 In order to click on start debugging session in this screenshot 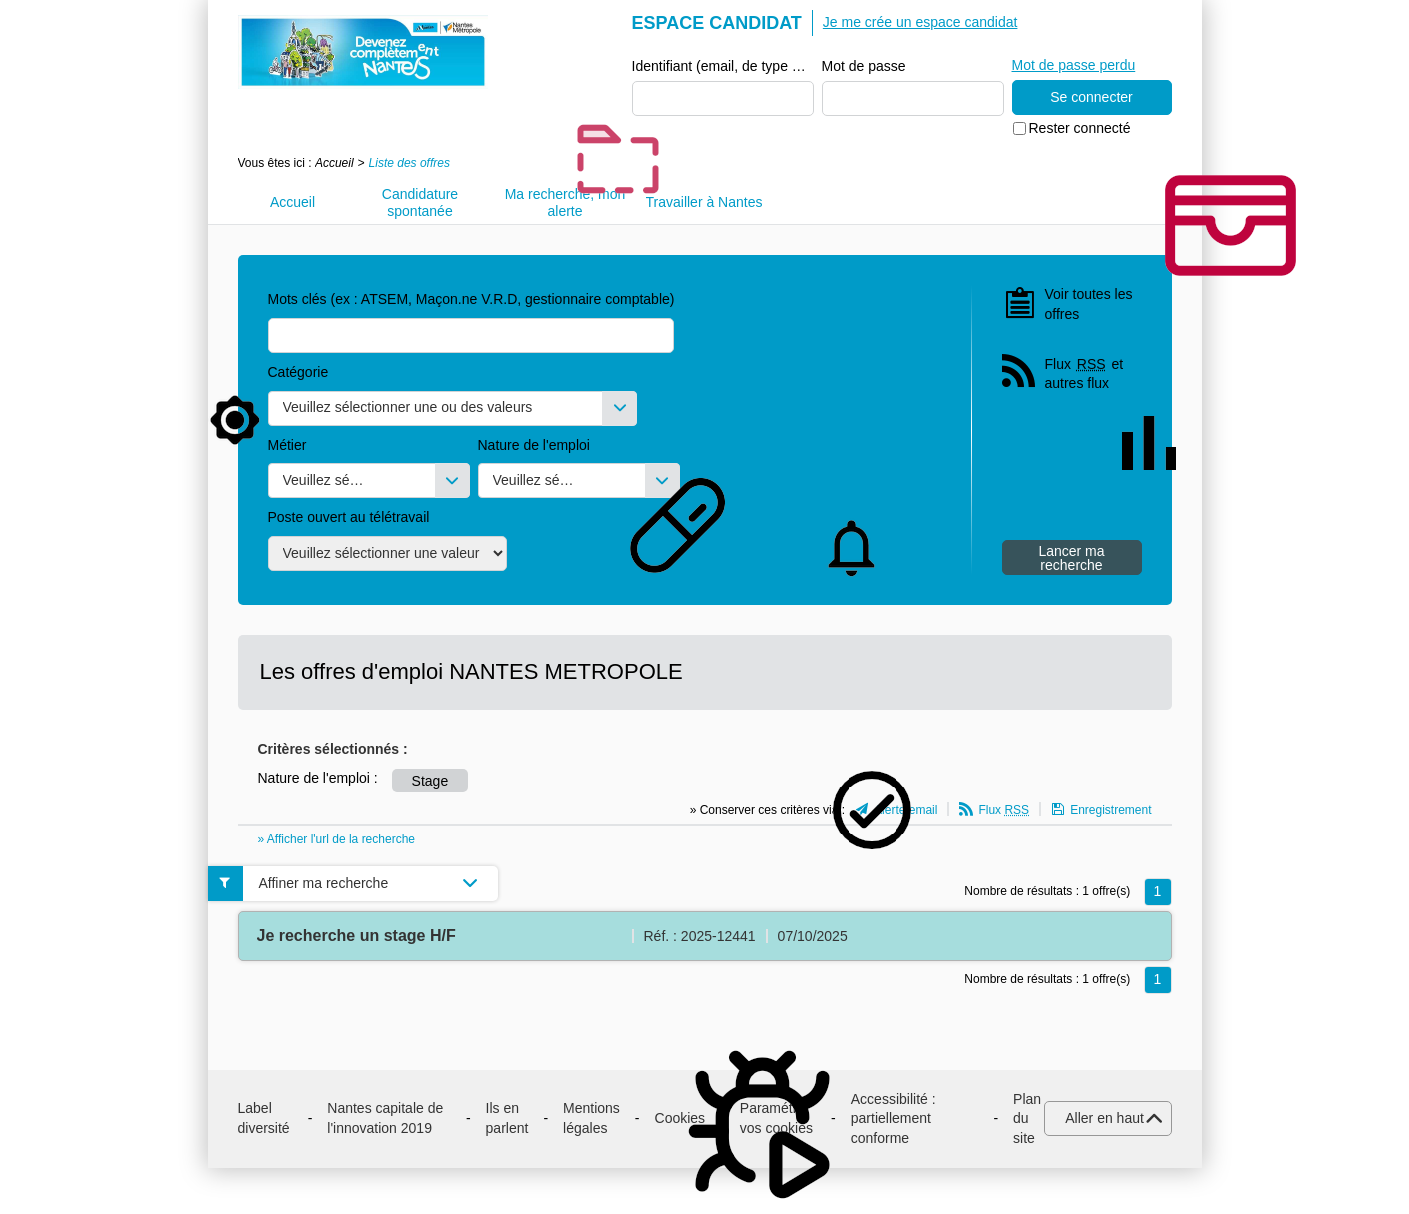, I will do `click(762, 1124)`.